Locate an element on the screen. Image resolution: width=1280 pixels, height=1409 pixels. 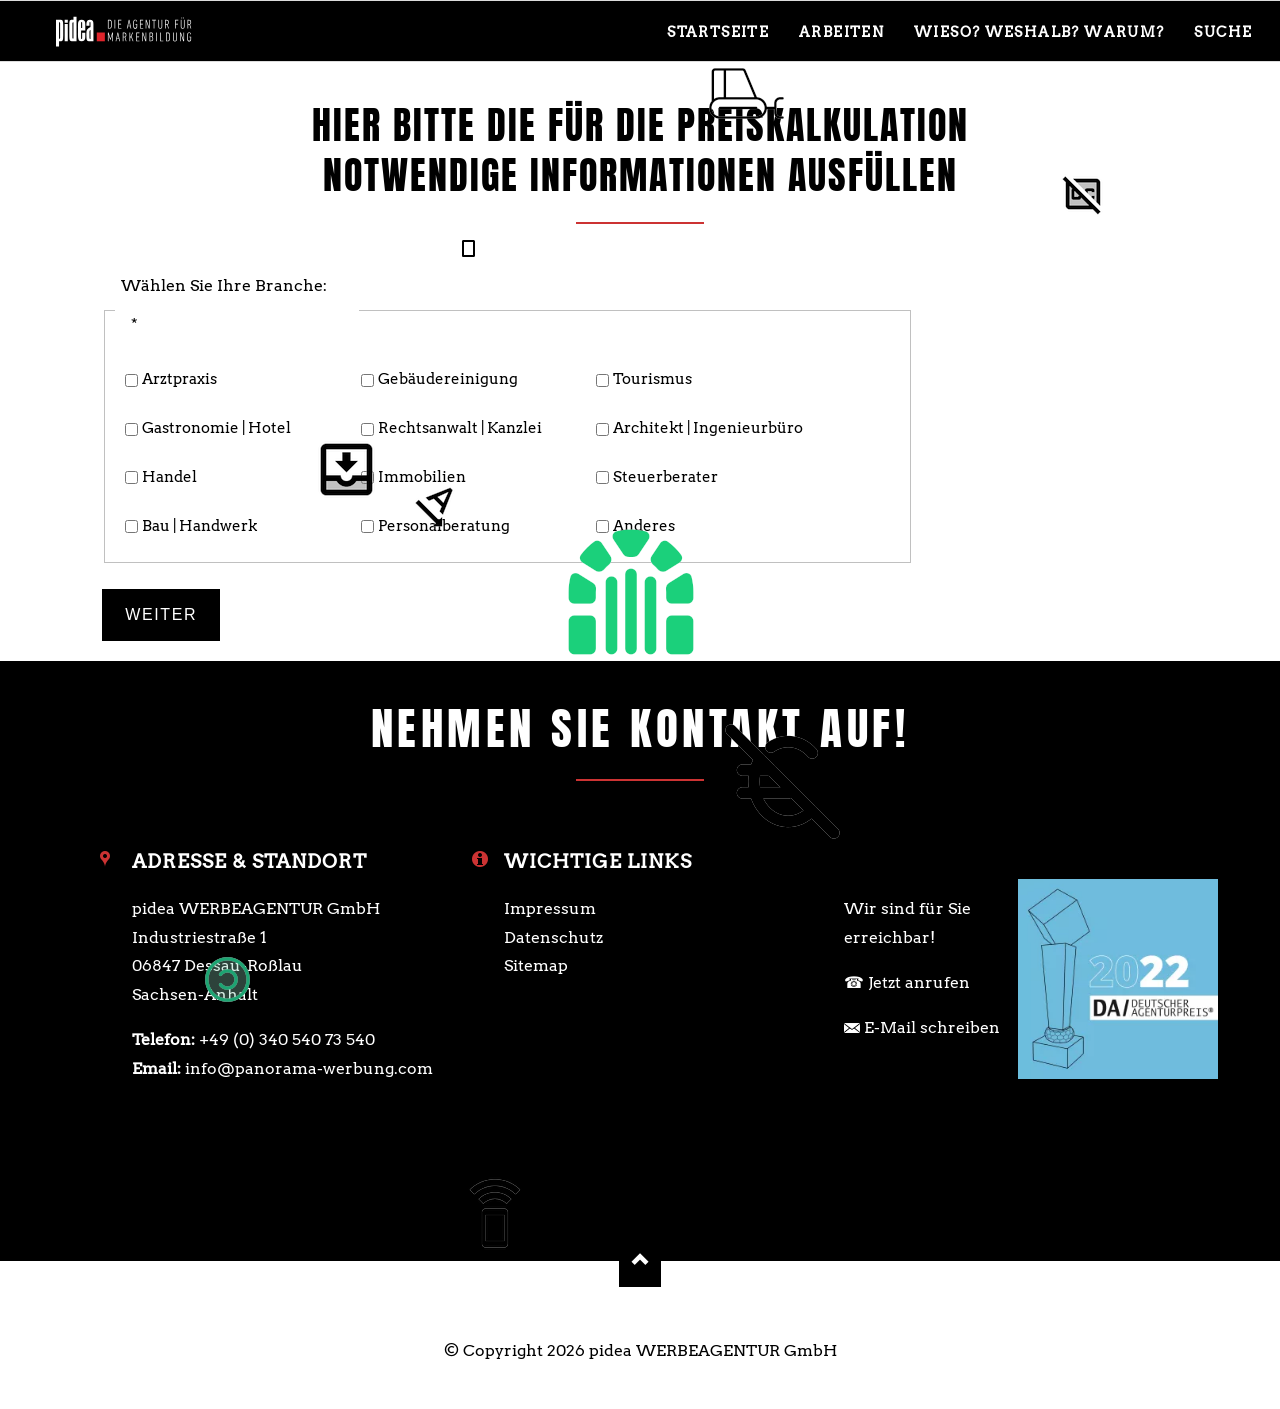
closed captions are disabled is located at coordinates (1083, 194).